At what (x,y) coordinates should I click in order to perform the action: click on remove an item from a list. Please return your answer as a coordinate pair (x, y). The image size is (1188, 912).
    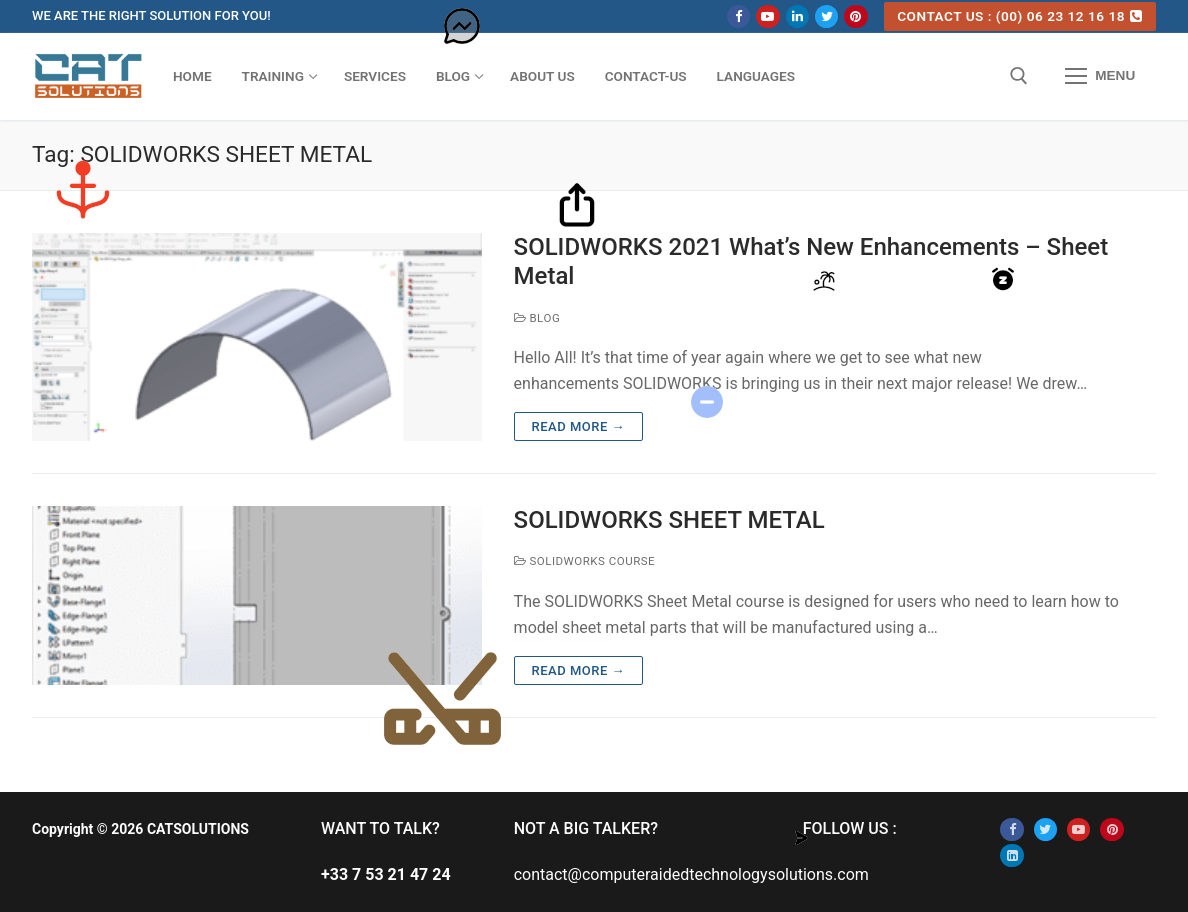
    Looking at the image, I should click on (707, 402).